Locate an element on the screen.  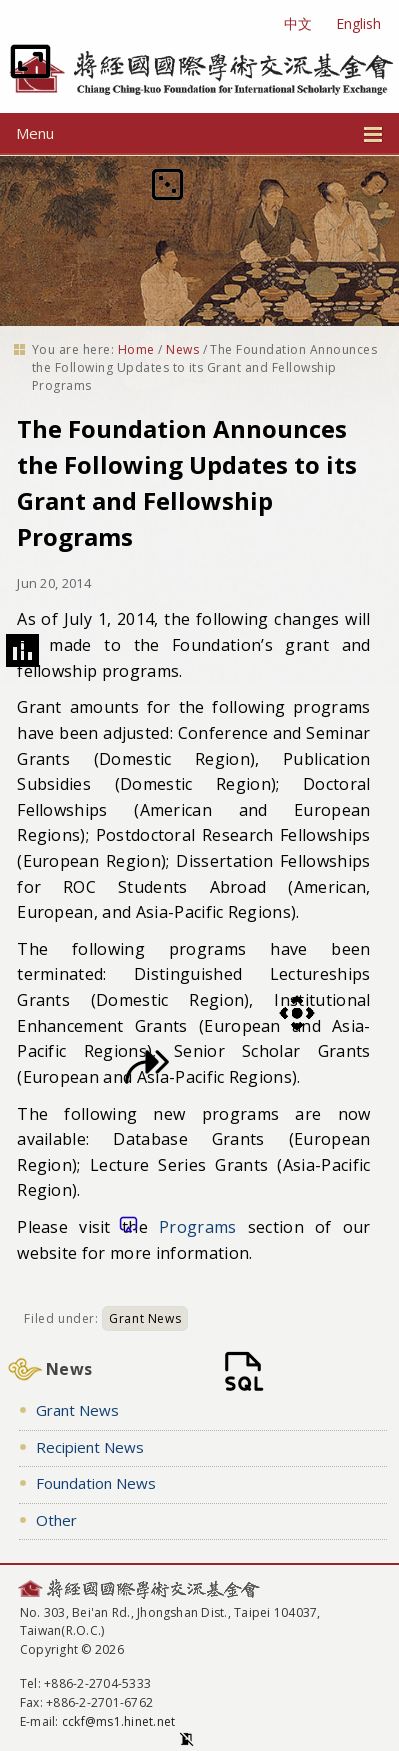
enter fullscreen mode is located at coordinates (30, 61).